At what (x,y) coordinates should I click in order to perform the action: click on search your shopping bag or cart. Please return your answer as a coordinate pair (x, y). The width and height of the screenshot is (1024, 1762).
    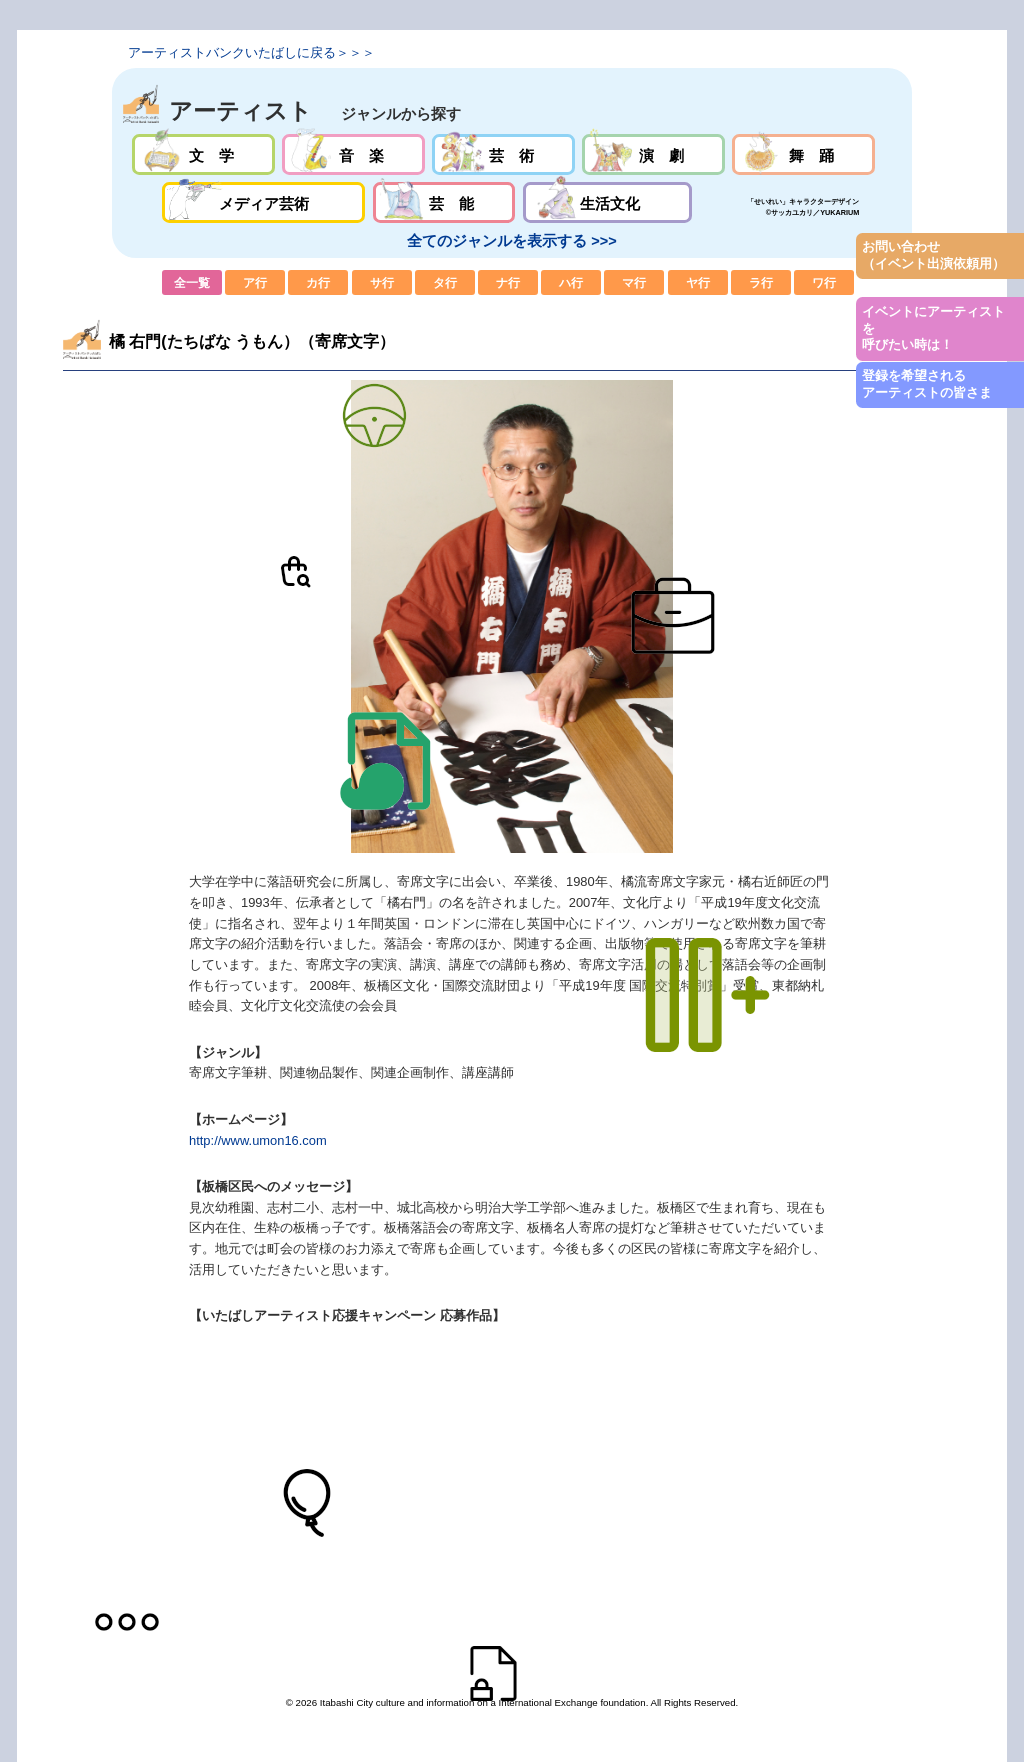
    Looking at the image, I should click on (294, 571).